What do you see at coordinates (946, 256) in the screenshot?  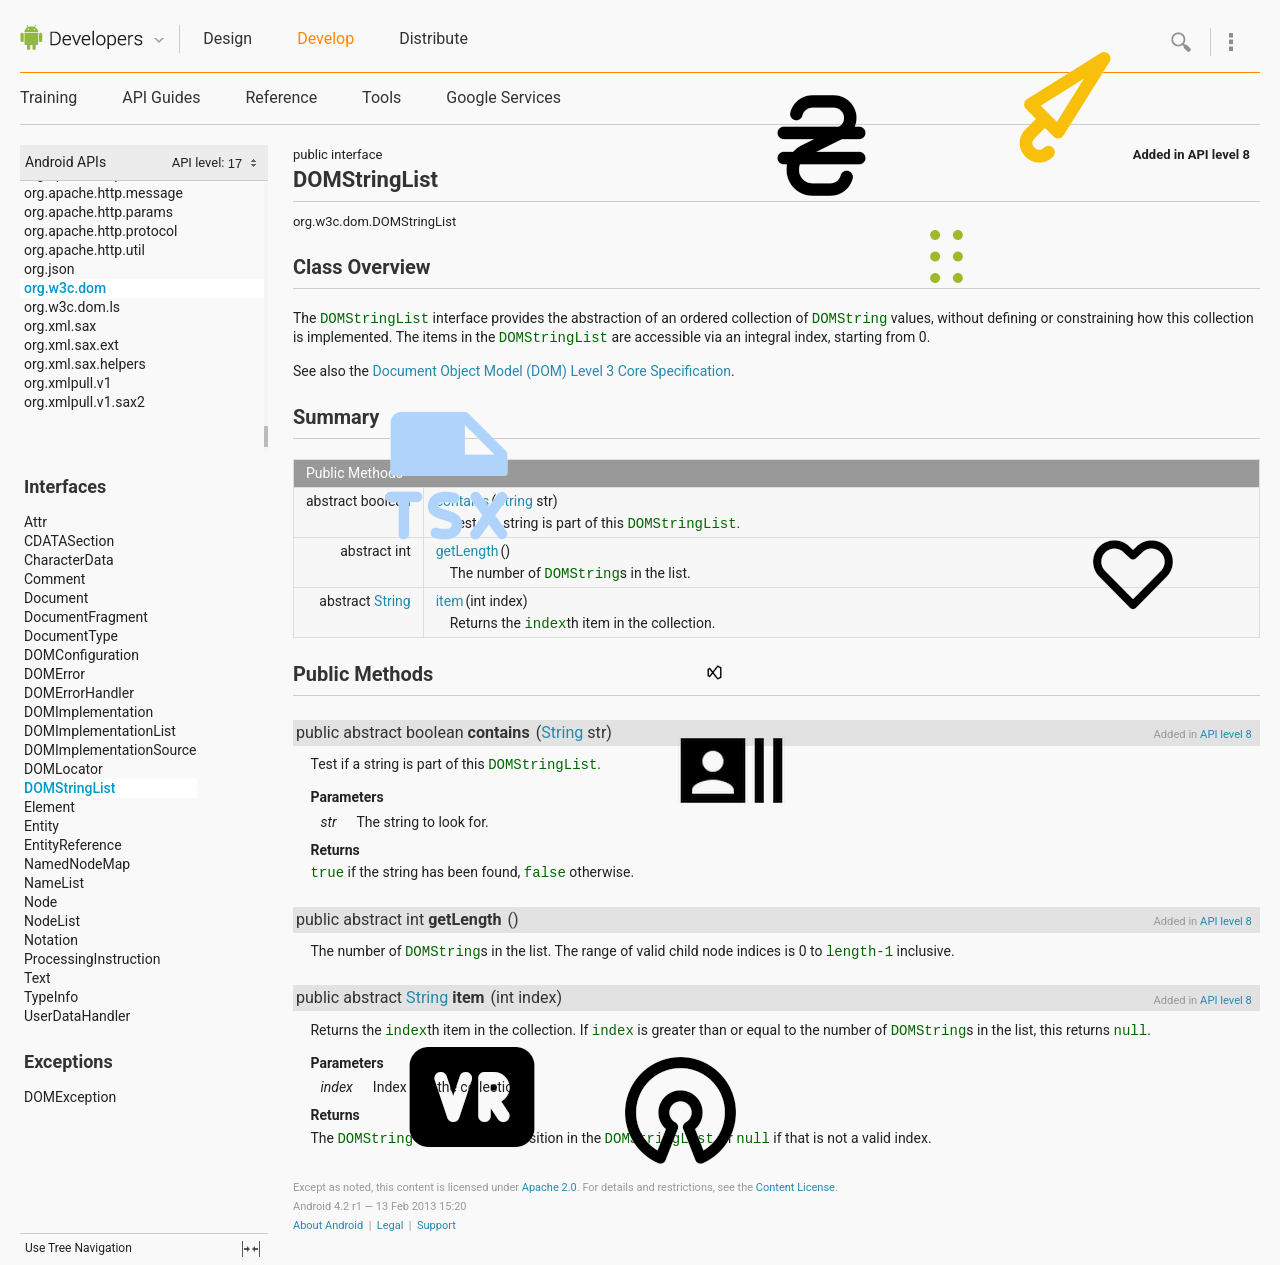 I see `drag to reorder items` at bounding box center [946, 256].